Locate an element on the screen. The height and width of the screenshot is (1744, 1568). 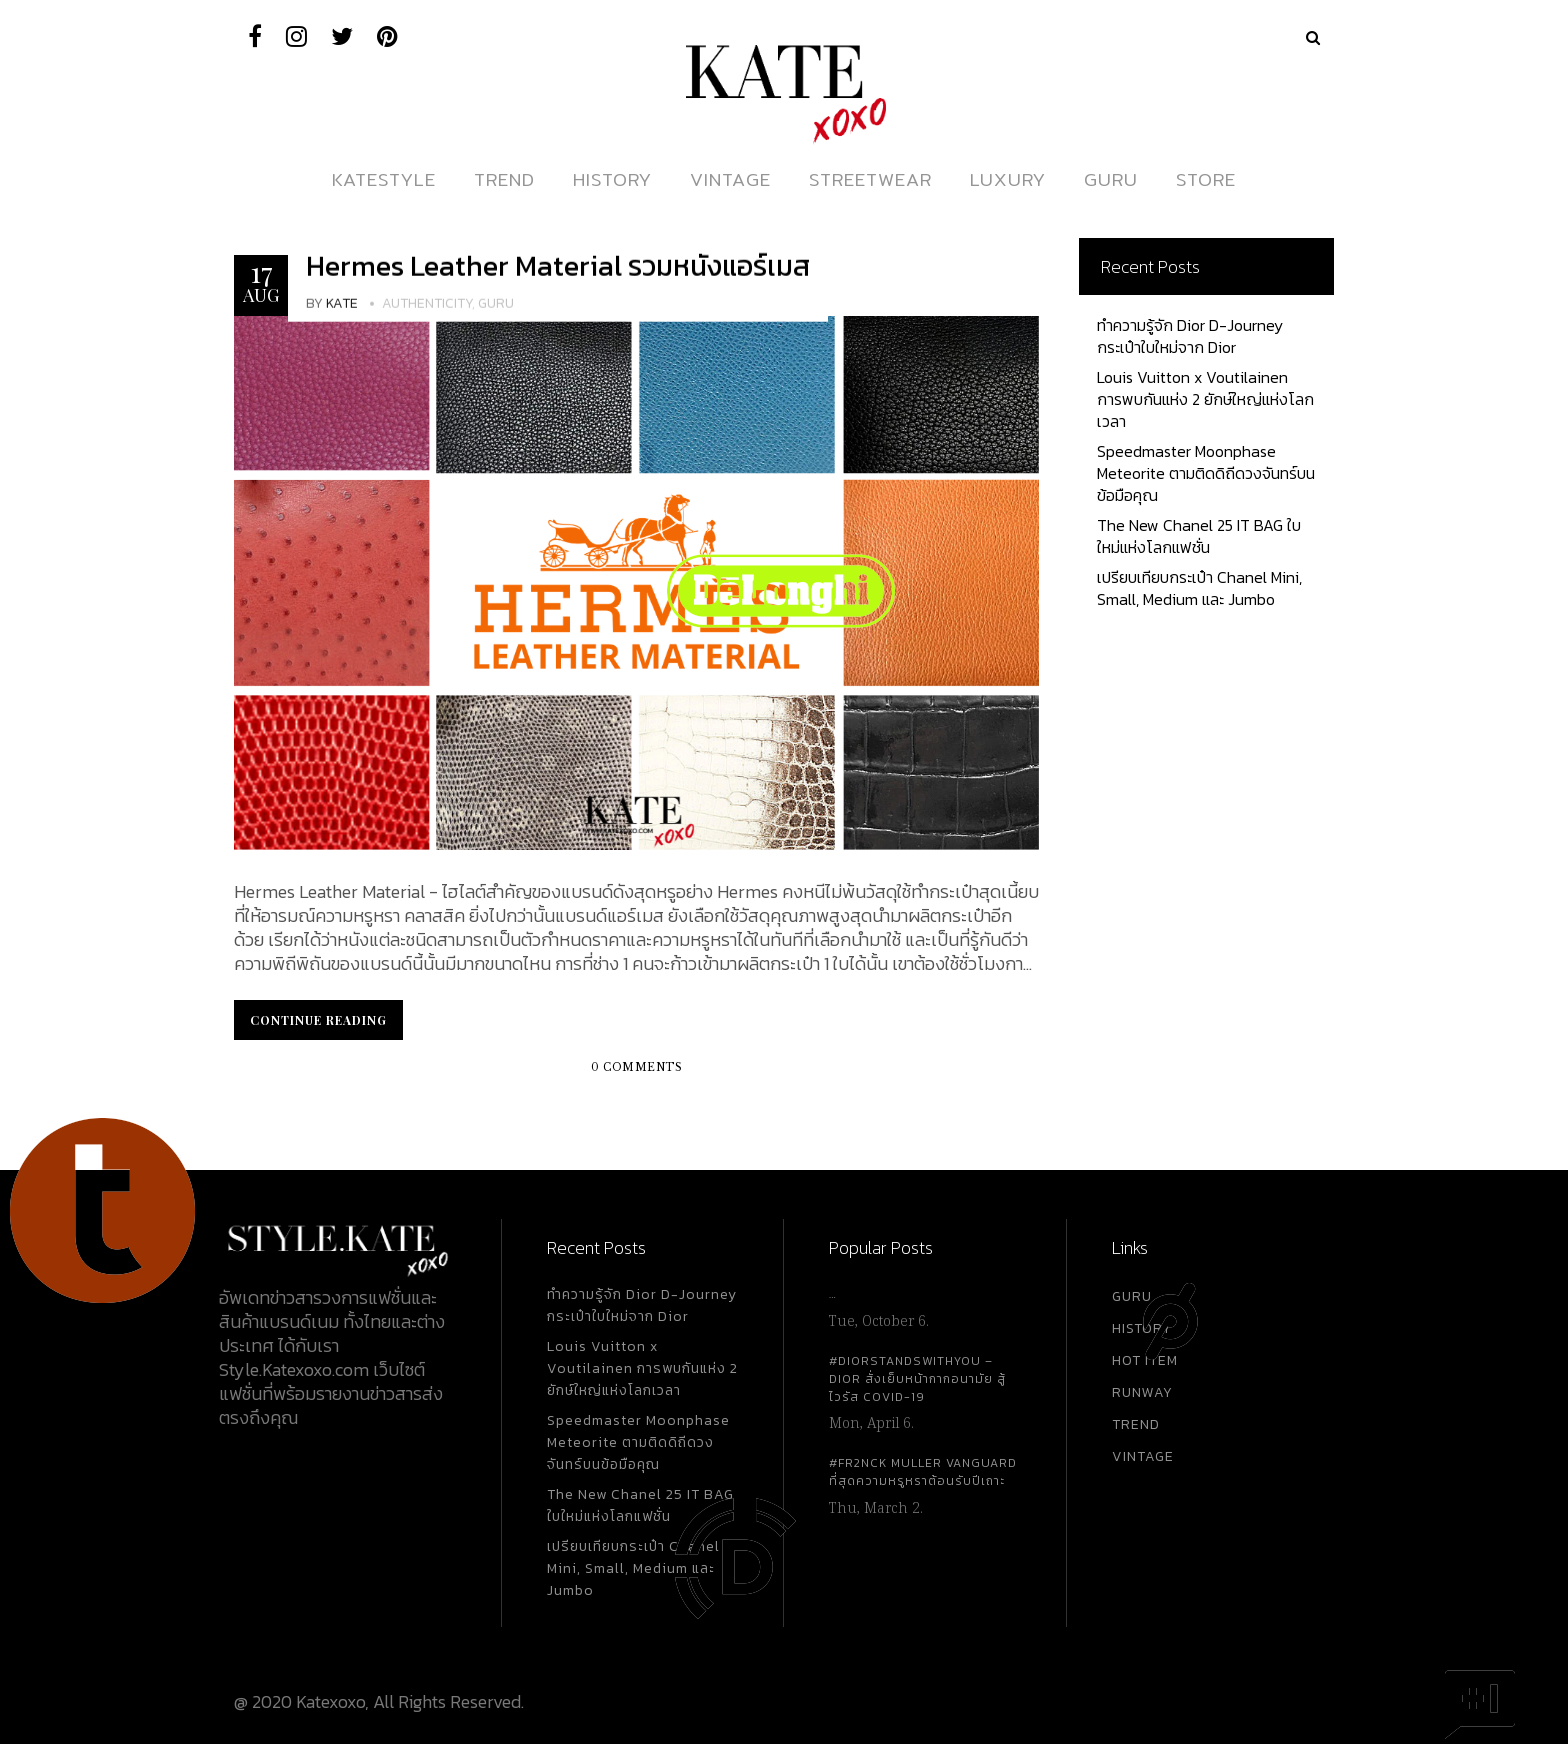
add a follow-up message to a conversation is located at coordinates (1480, 1702).